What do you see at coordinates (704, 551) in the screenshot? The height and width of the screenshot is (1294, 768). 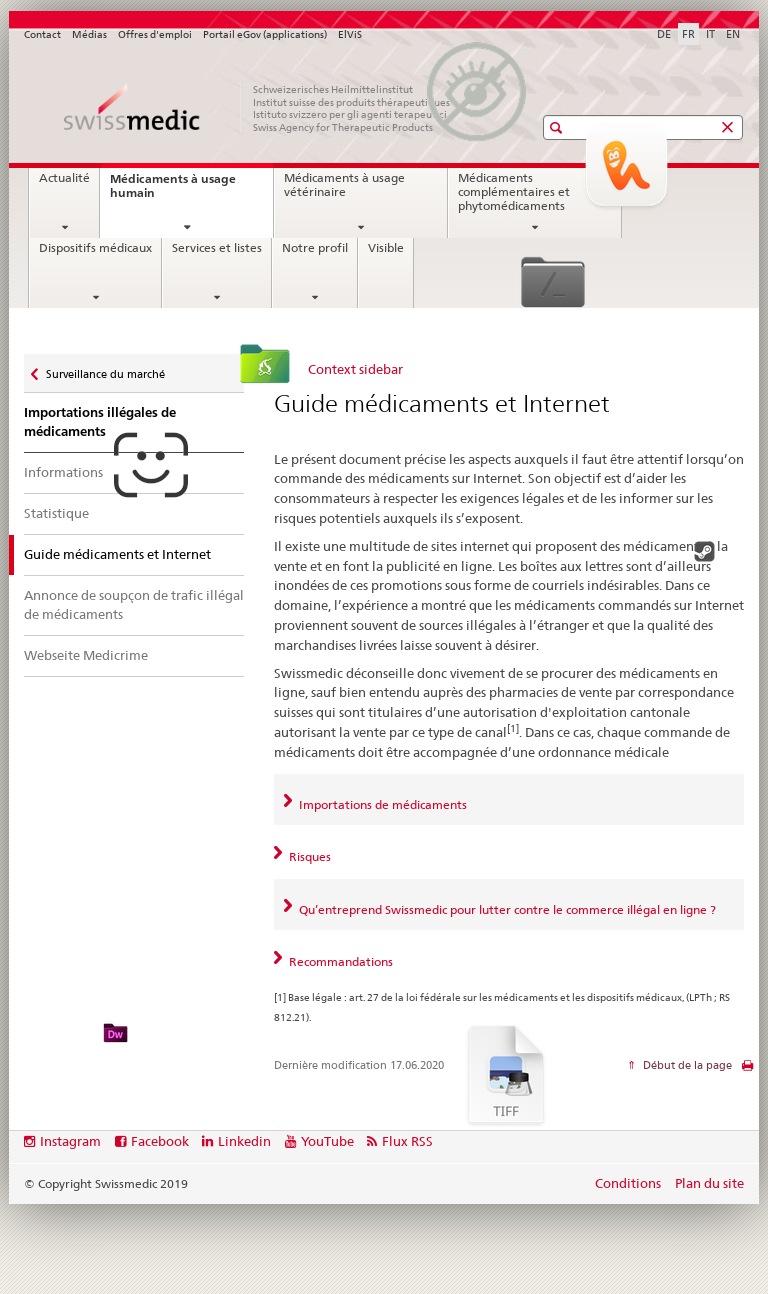 I see `open steamos application` at bounding box center [704, 551].